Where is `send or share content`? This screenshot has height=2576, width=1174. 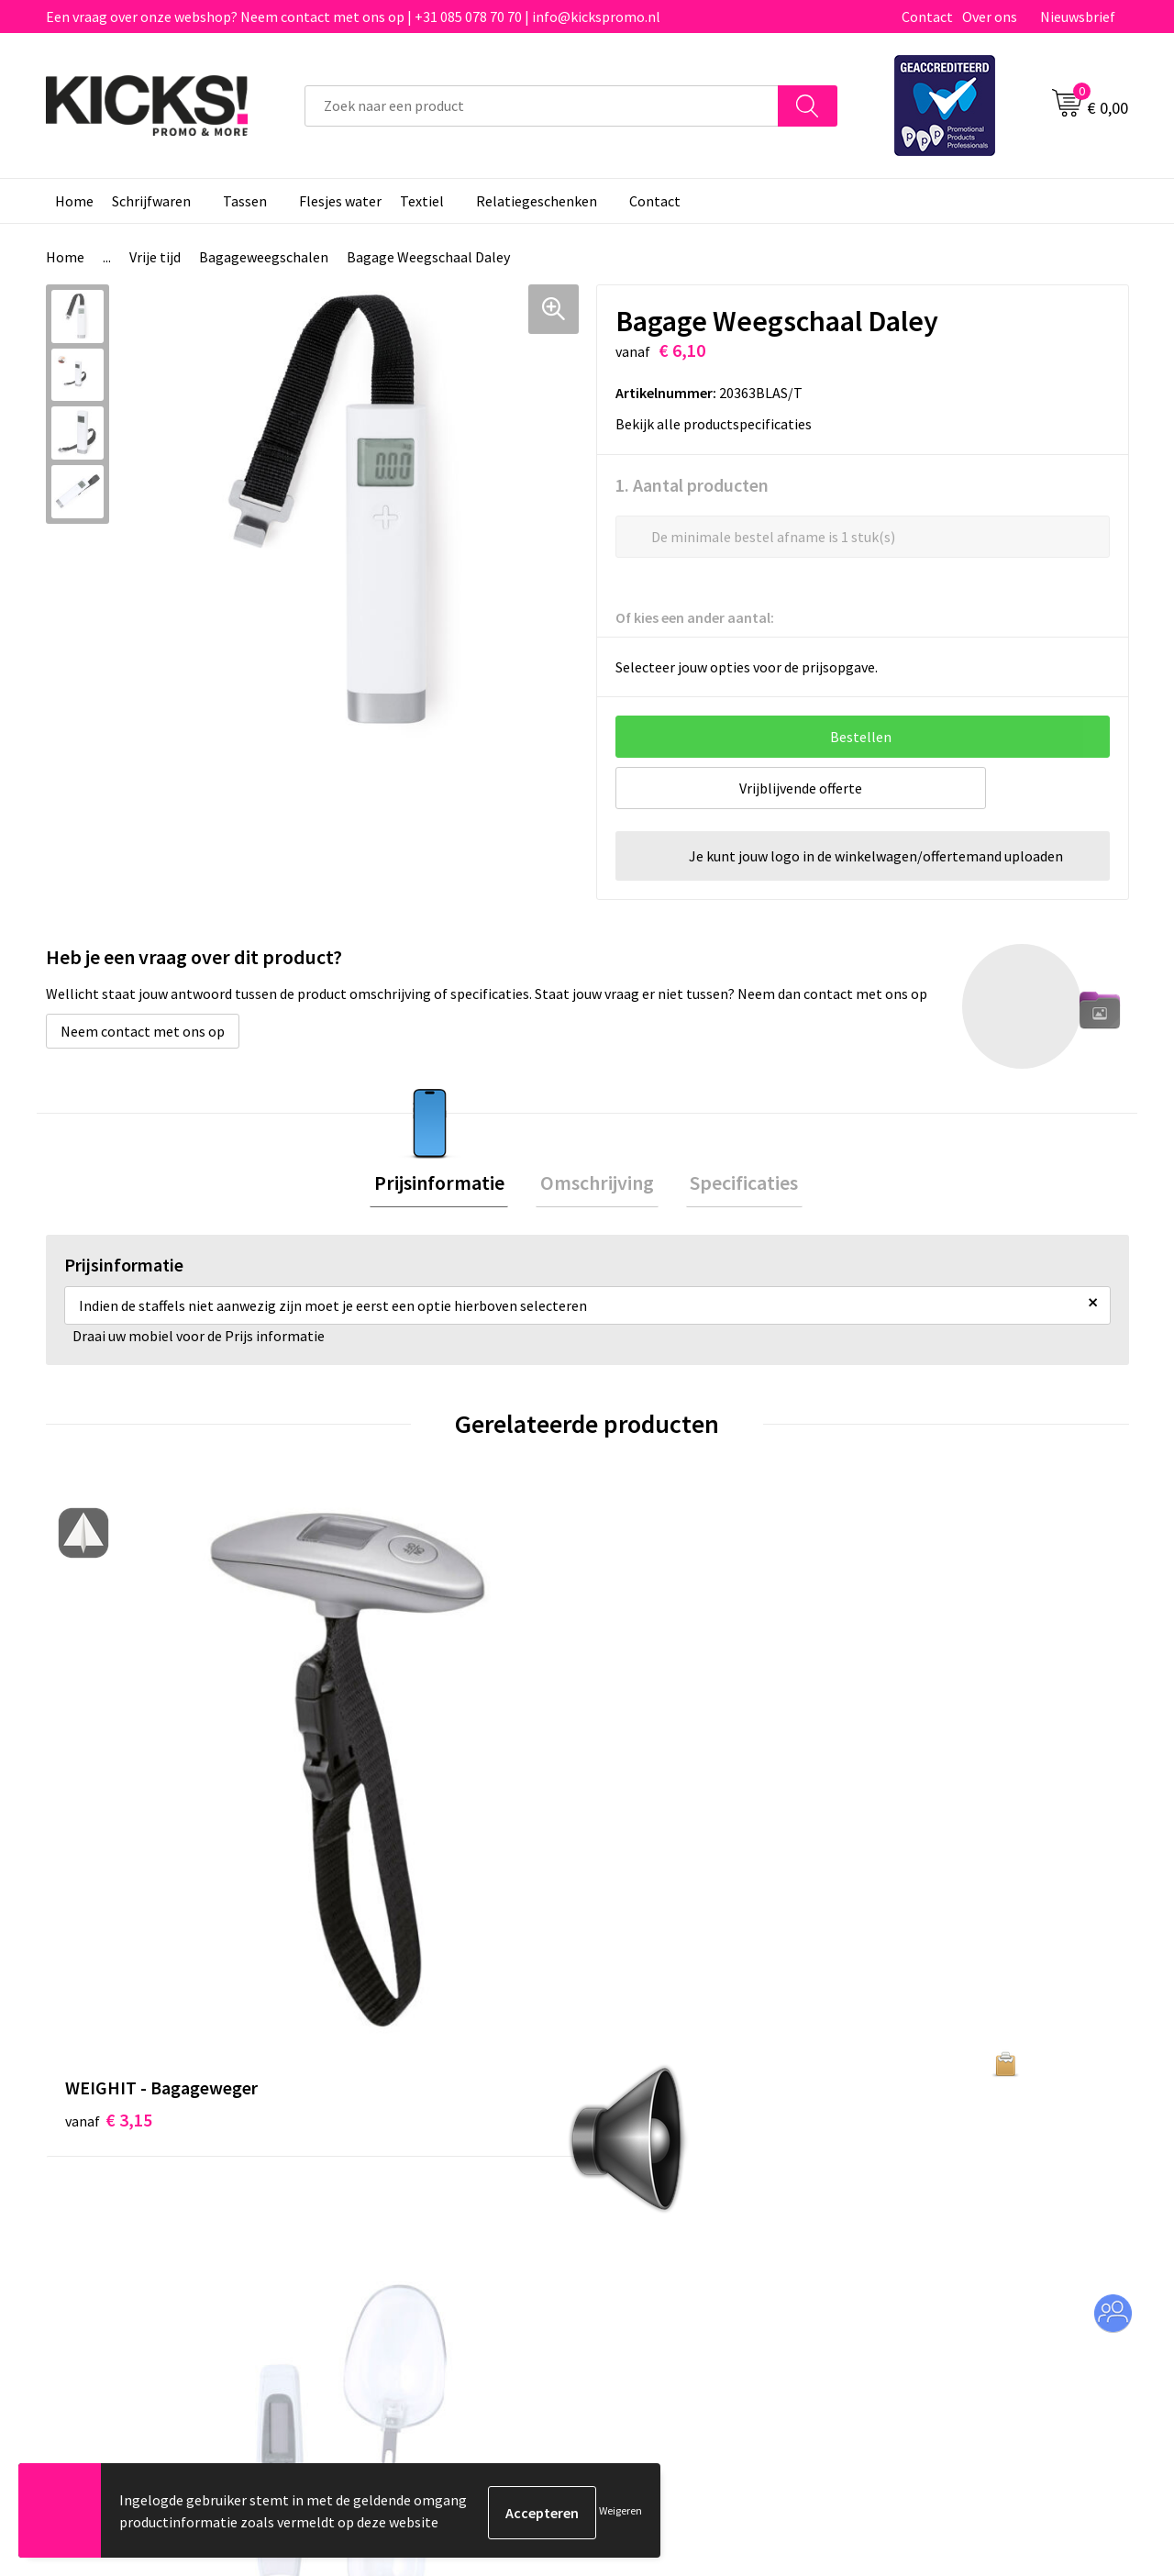 send or share content is located at coordinates (83, 1533).